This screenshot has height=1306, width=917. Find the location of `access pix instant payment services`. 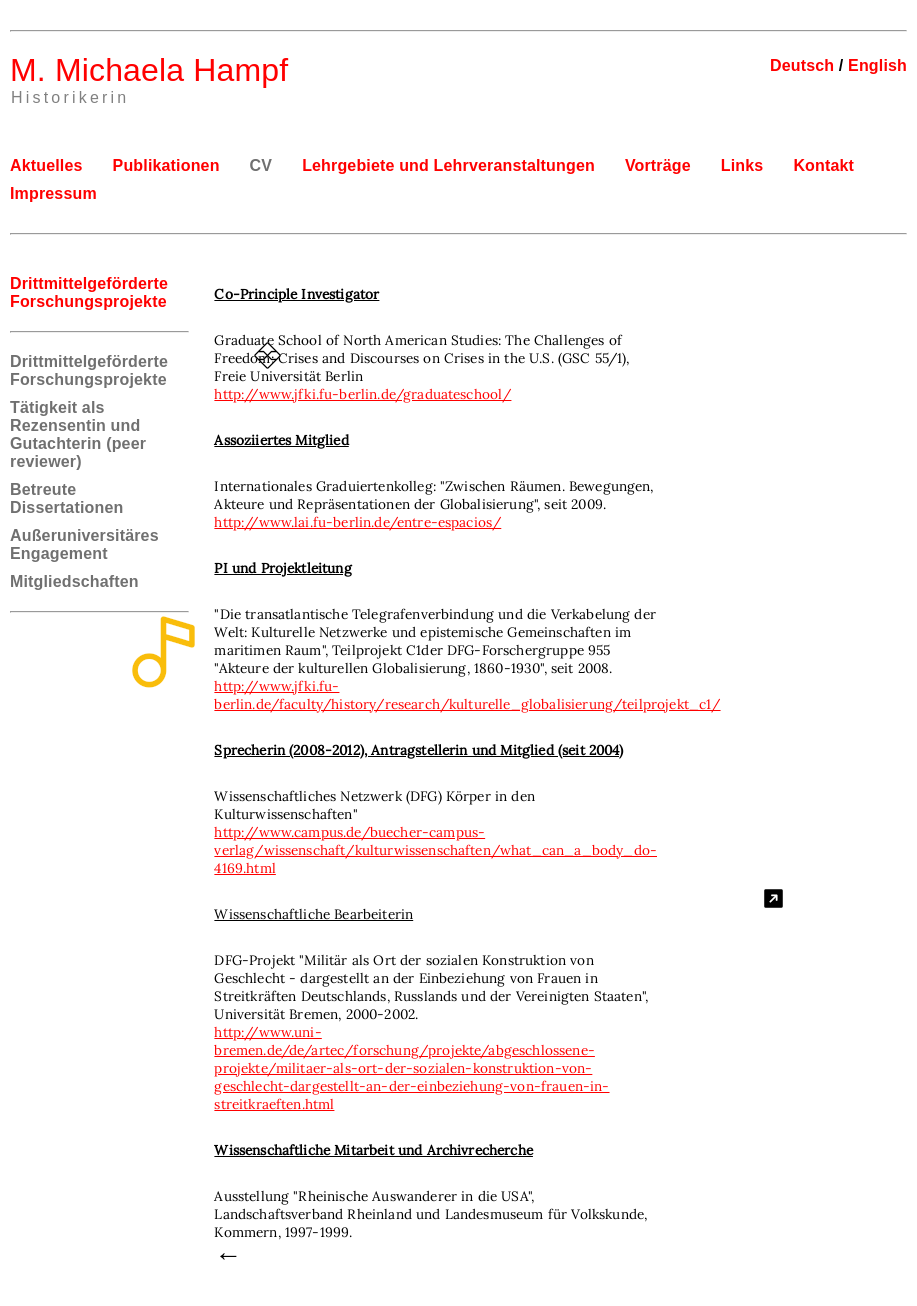

access pix instant payment services is located at coordinates (267, 355).